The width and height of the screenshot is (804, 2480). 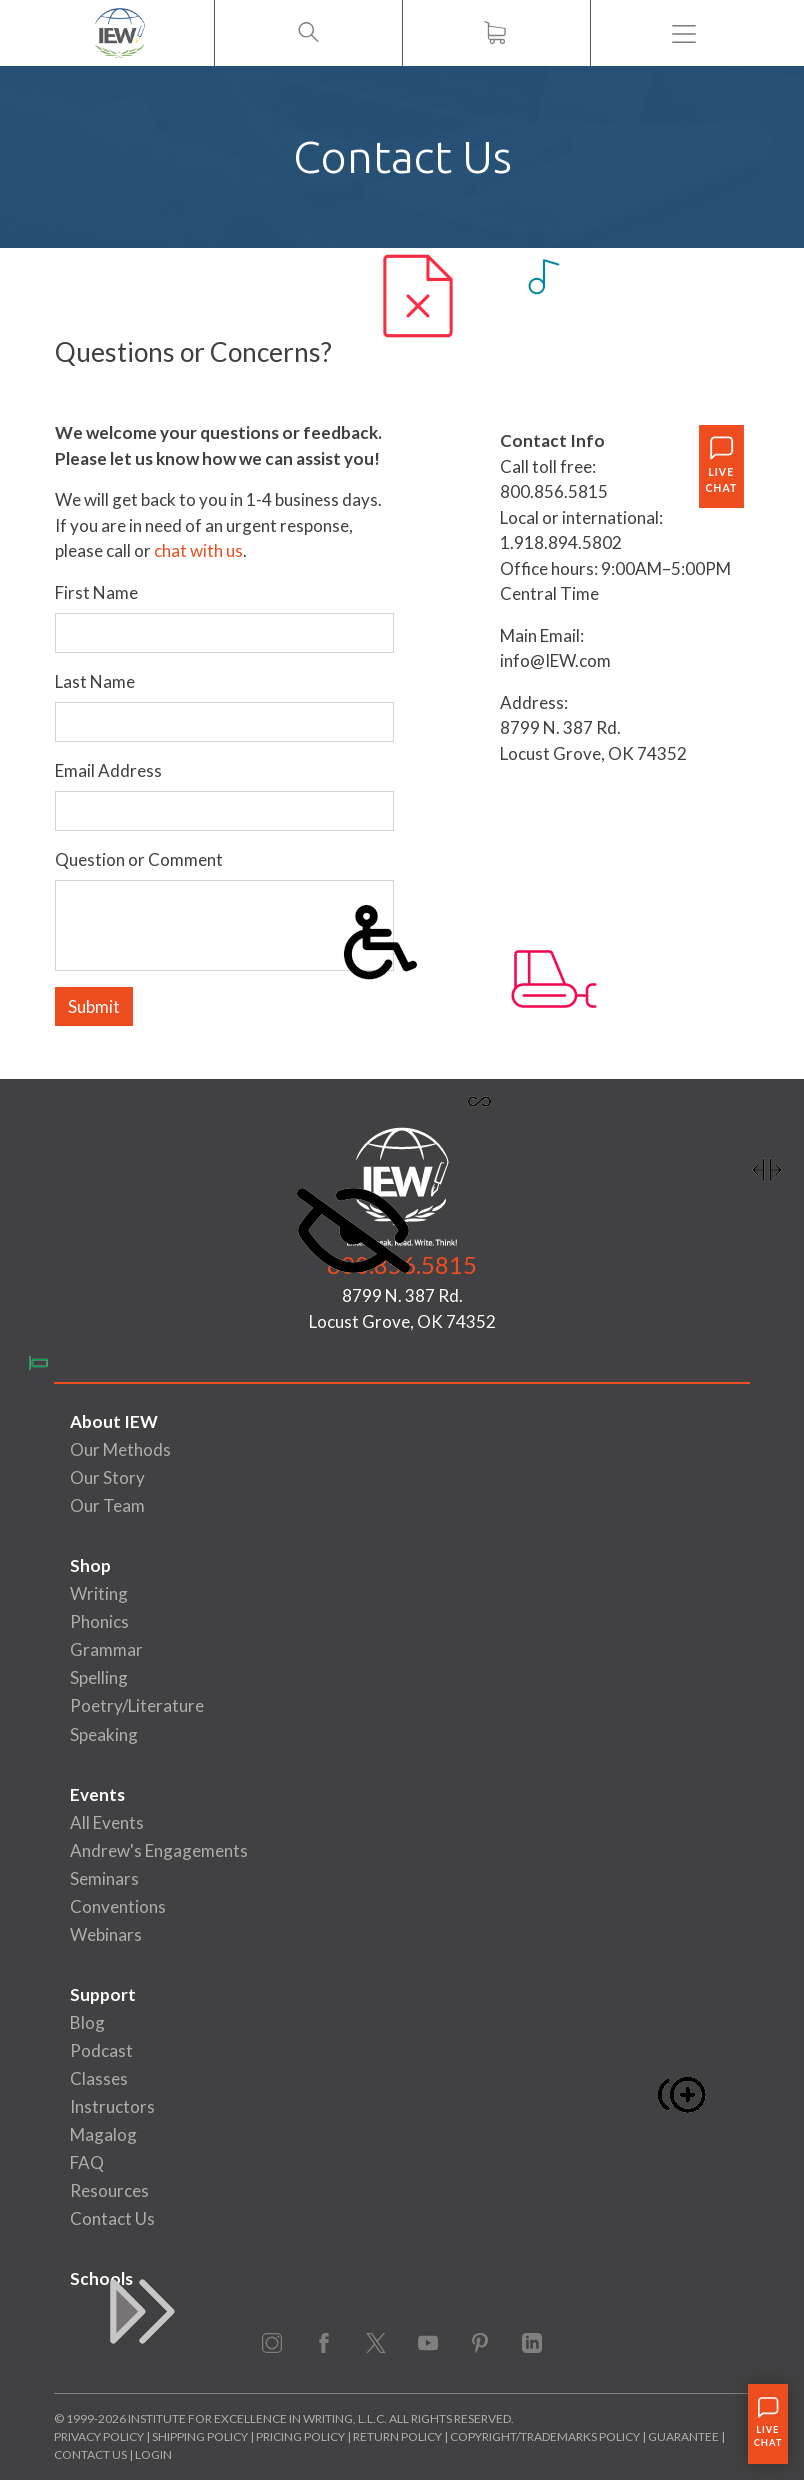 What do you see at coordinates (767, 1170) in the screenshot?
I see `split view horizontally` at bounding box center [767, 1170].